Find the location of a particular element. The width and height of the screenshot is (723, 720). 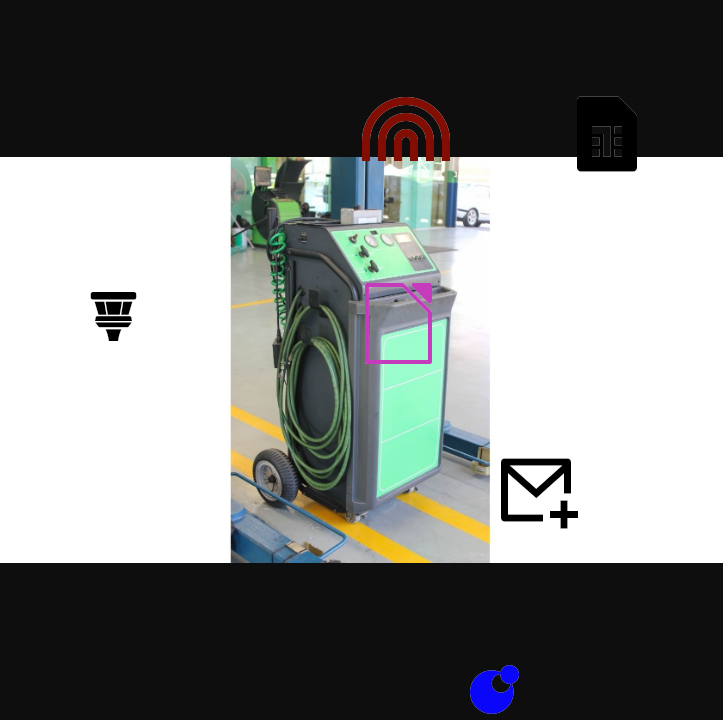

tower git client app logo is located at coordinates (113, 316).